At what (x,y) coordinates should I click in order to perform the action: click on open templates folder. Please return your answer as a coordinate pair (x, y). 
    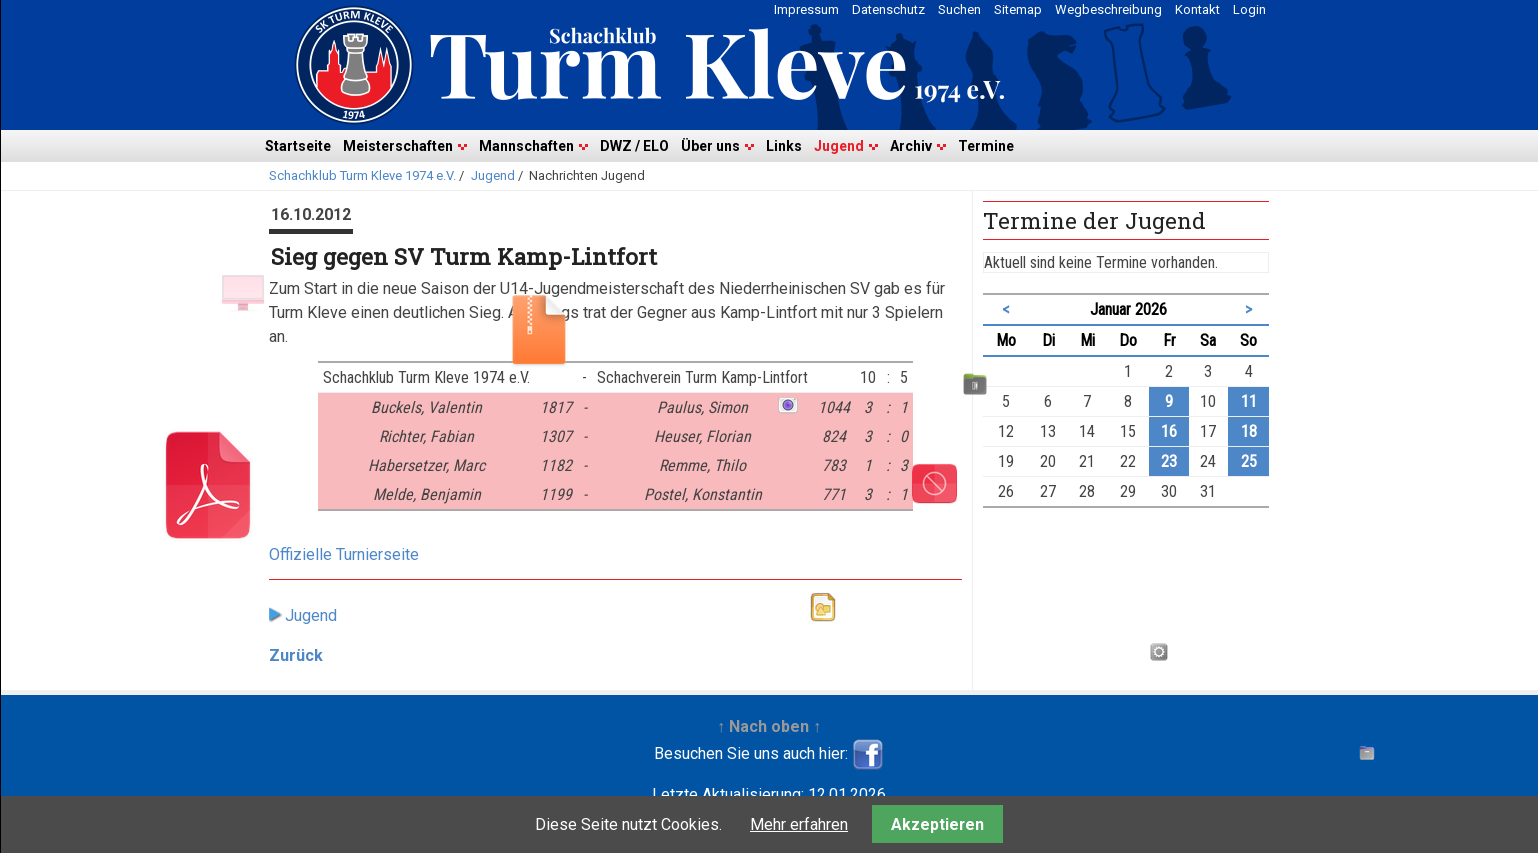
    Looking at the image, I should click on (975, 384).